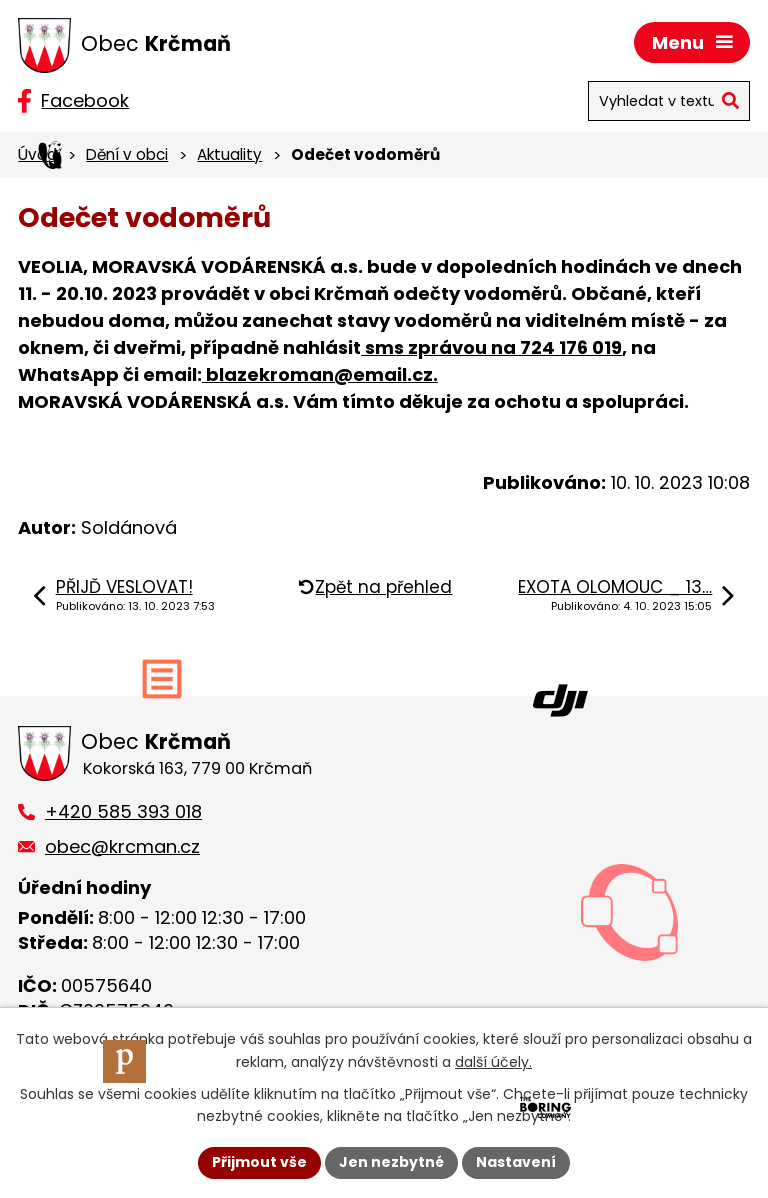 The width and height of the screenshot is (768, 1198). What do you see at coordinates (50, 155) in the screenshot?
I see `open dbeaver database management application` at bounding box center [50, 155].